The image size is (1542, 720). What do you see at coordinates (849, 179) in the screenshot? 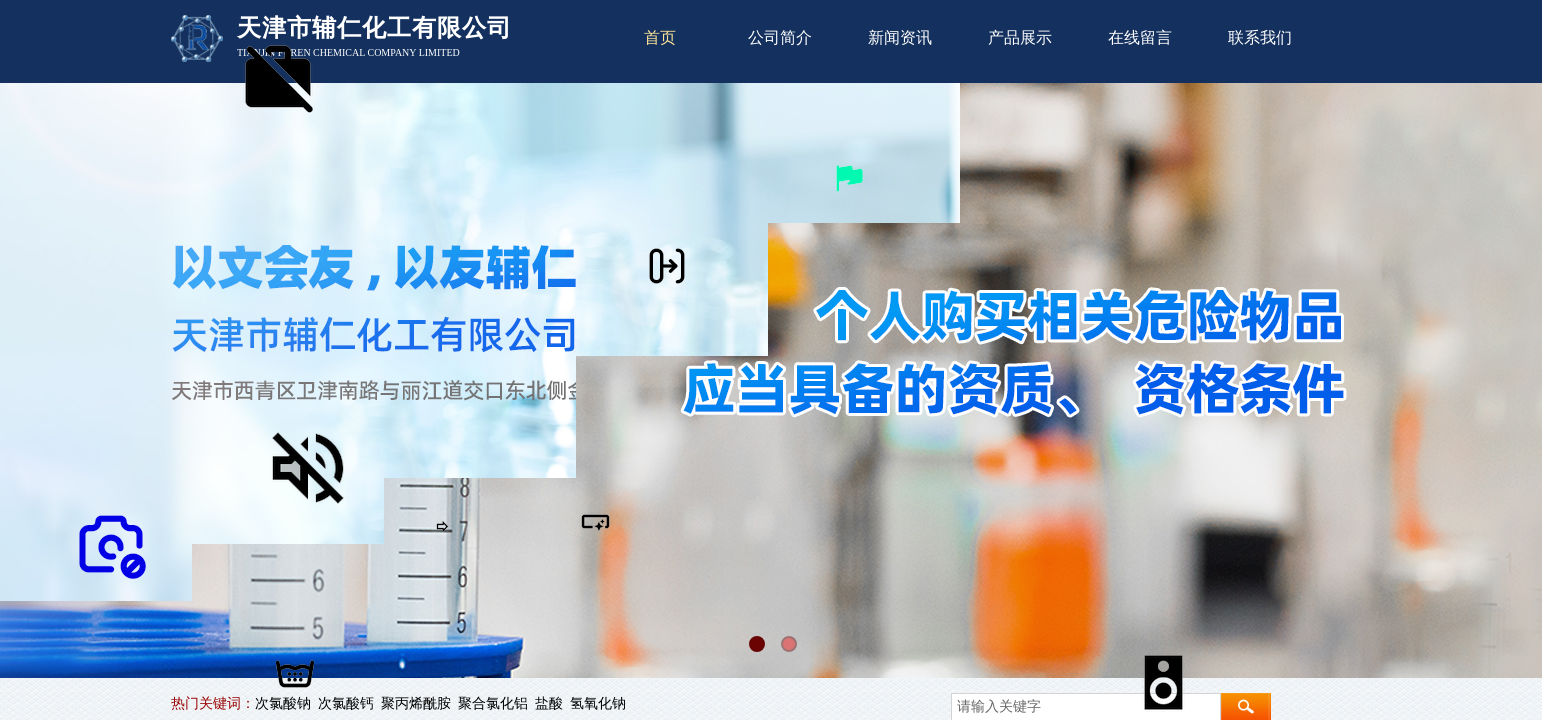
I see `report or flag a message` at bounding box center [849, 179].